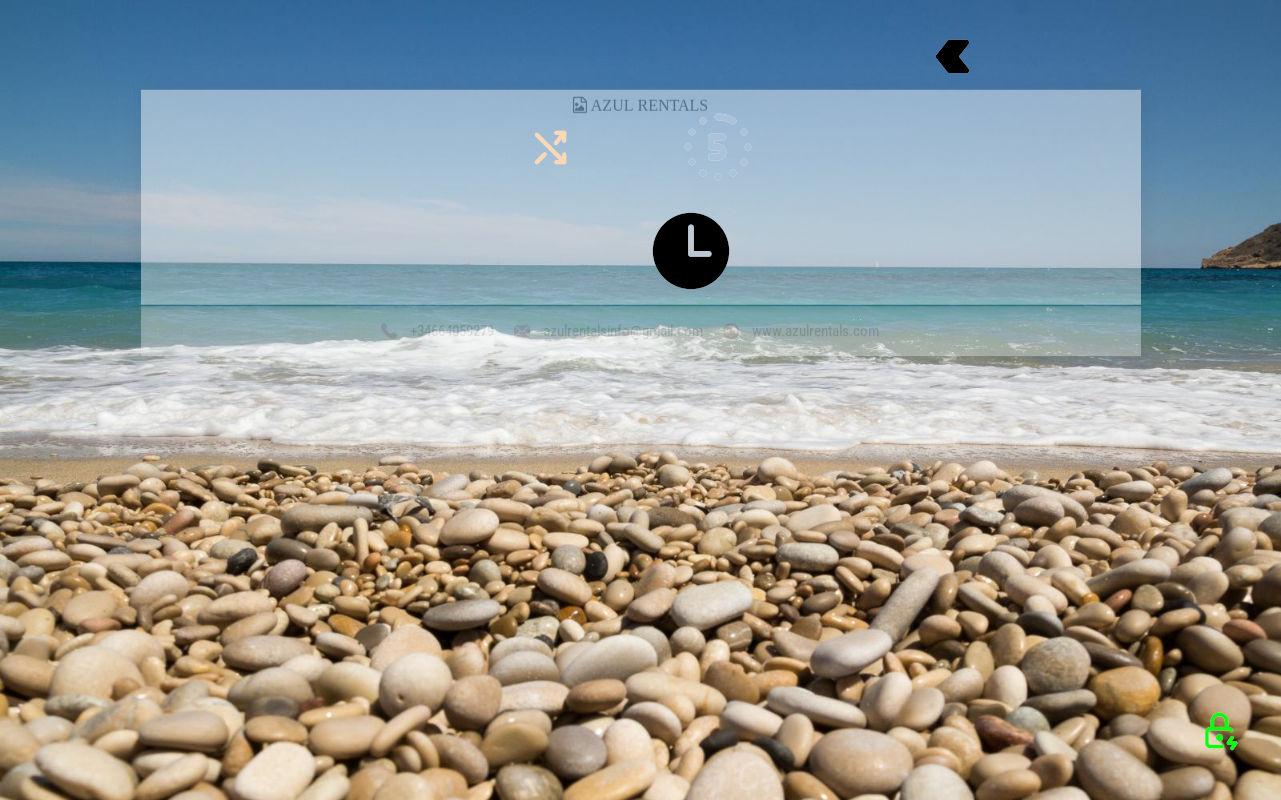 Image resolution: width=1281 pixels, height=800 pixels. Describe the element at coordinates (550, 148) in the screenshot. I see `toggle between two states or options` at that location.